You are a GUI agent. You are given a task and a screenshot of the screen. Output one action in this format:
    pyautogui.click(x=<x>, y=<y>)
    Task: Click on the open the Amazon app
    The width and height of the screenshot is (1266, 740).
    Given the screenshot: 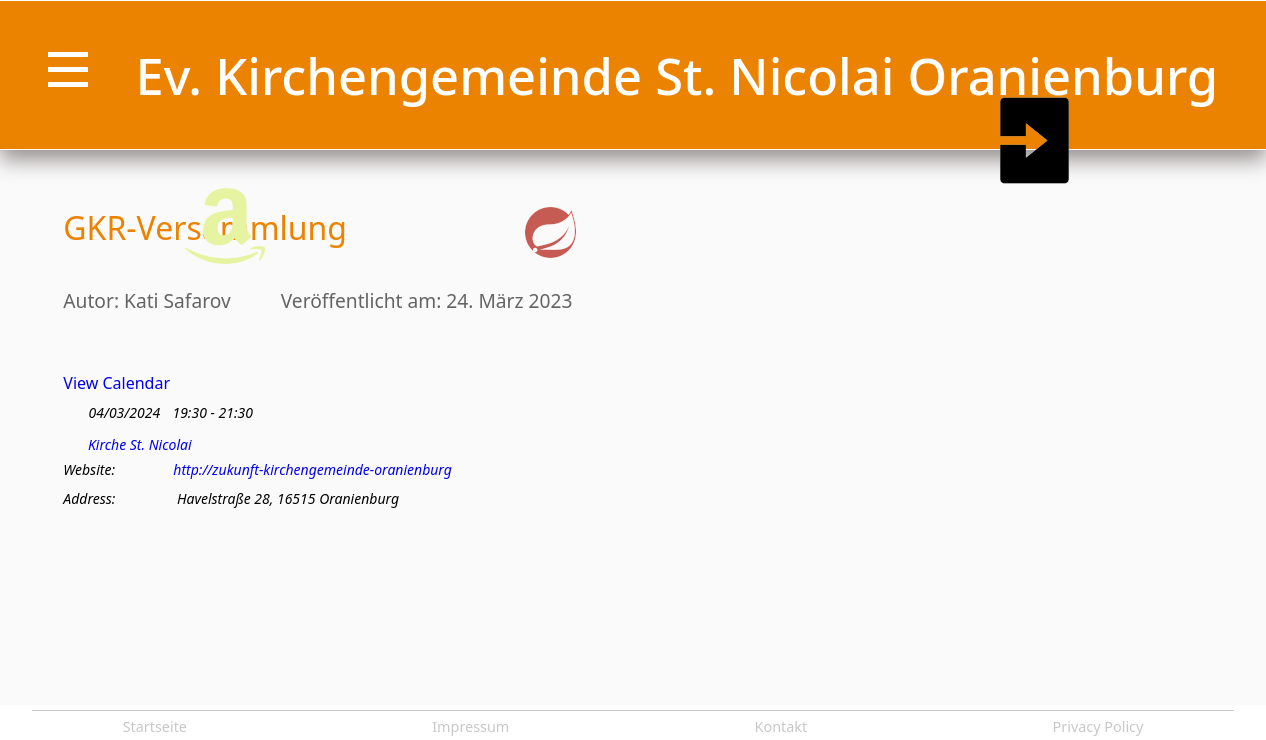 What is the action you would take?
    pyautogui.click(x=225, y=224)
    